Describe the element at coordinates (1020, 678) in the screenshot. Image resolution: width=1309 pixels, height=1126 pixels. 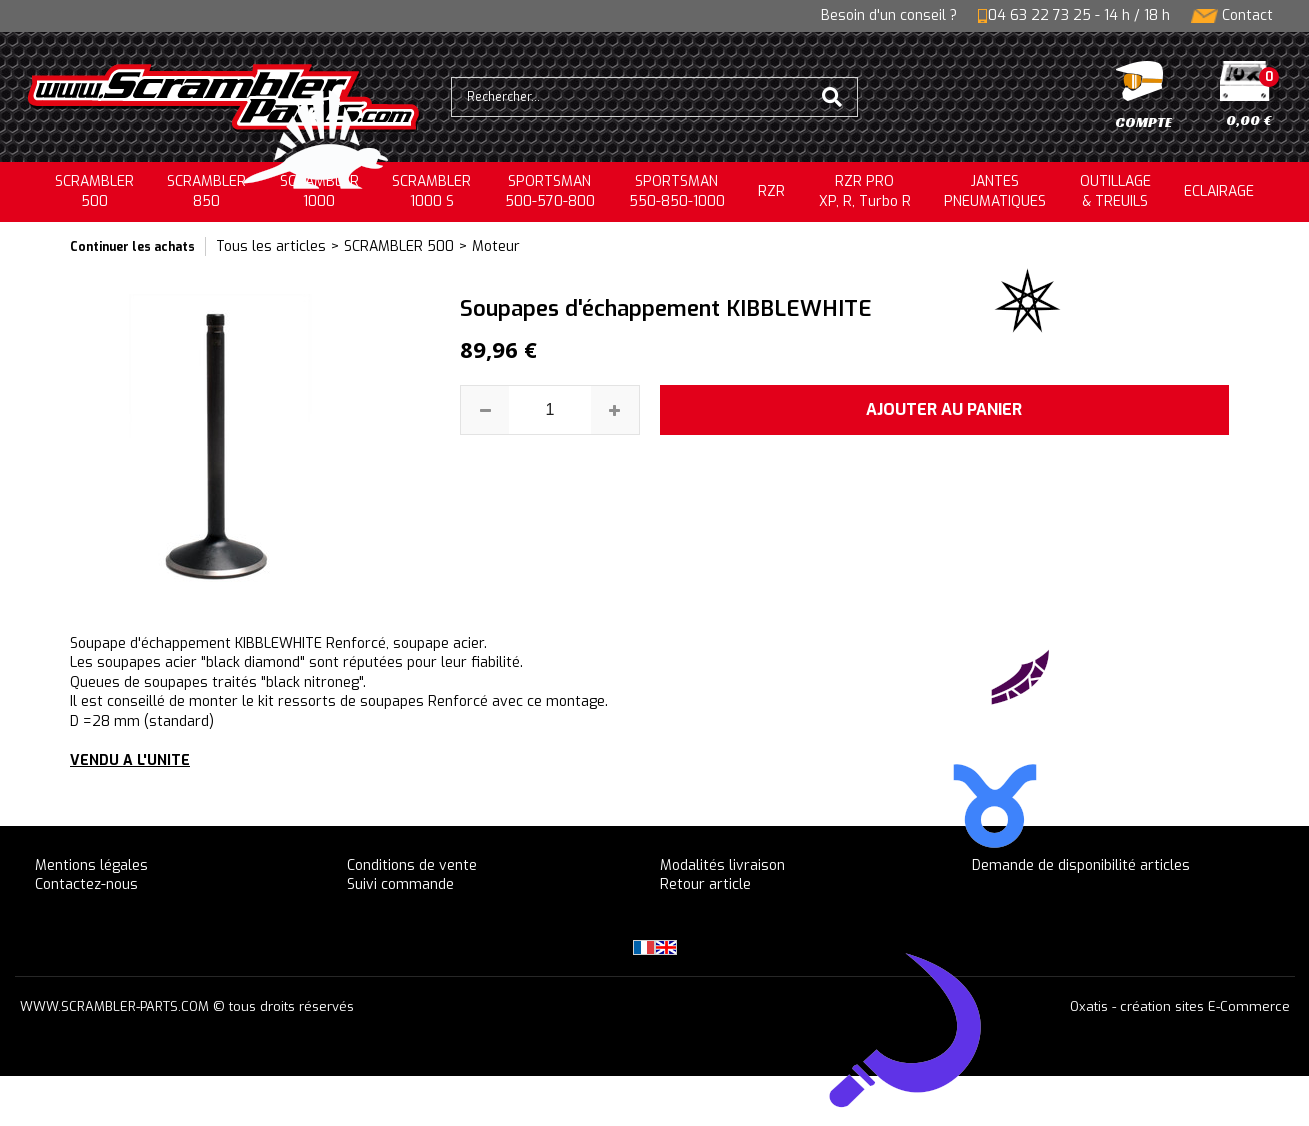
I see `indicates a broken or damaged weapon` at that location.